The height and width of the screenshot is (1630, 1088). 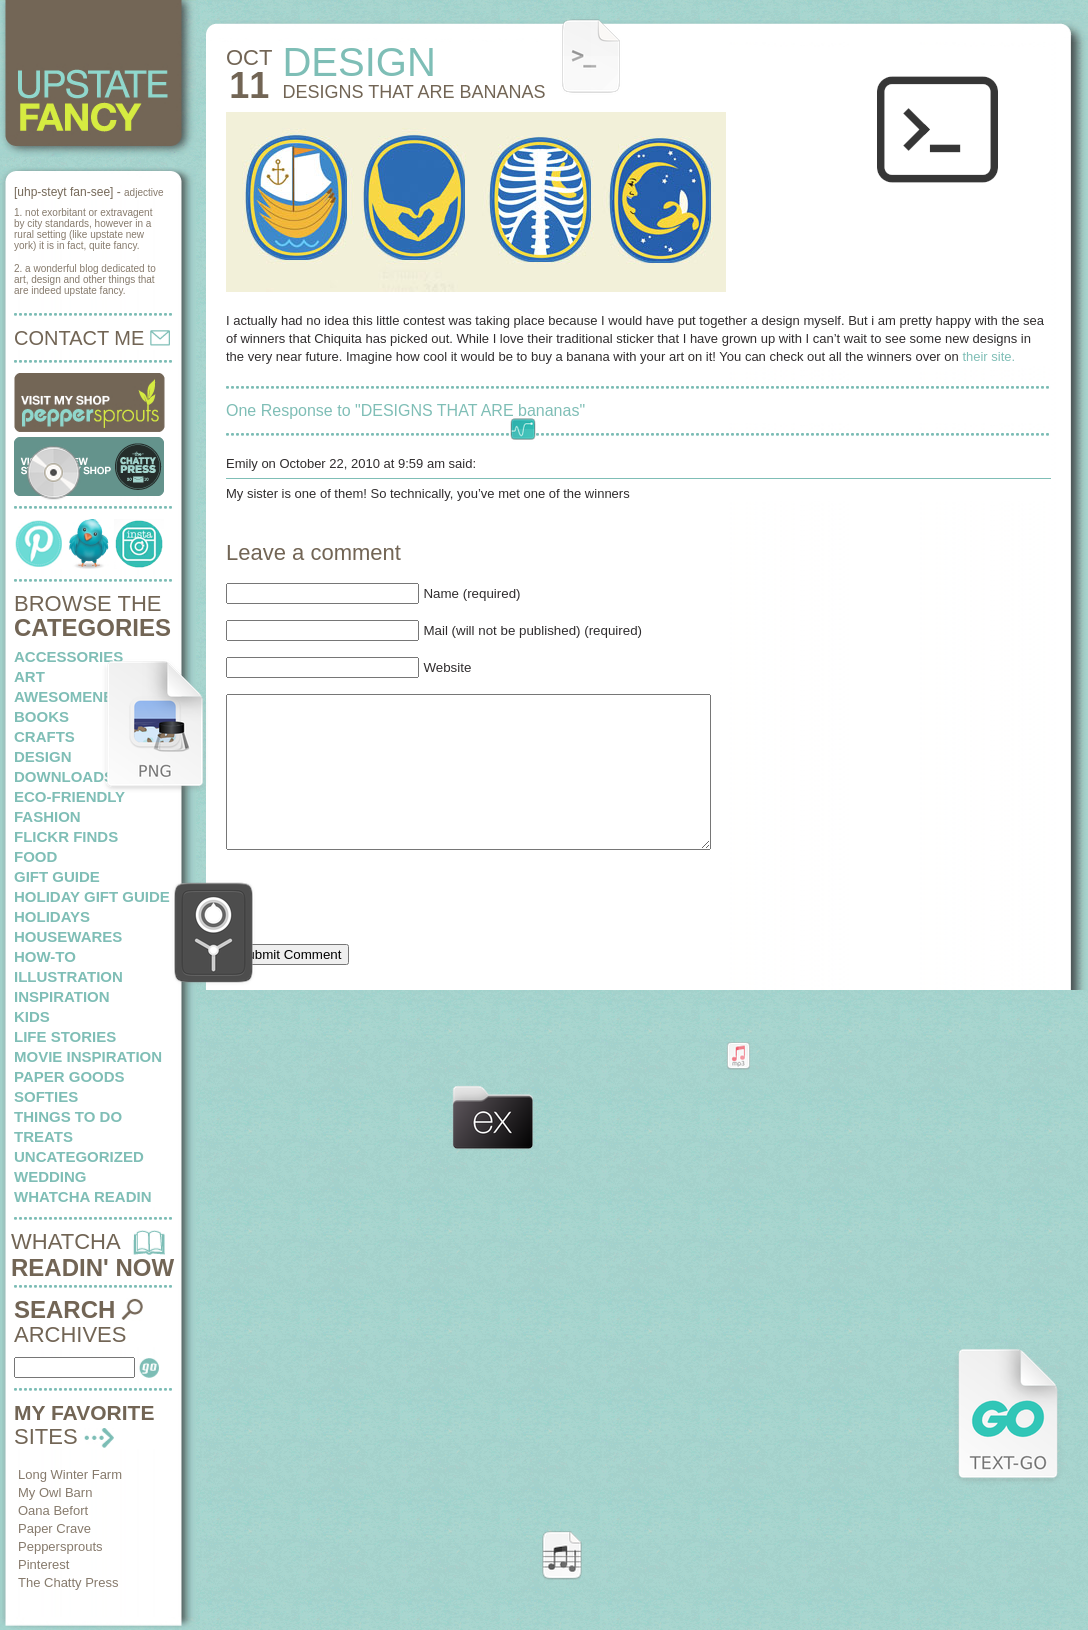 I want to click on an mp3 audio file, so click(x=738, y=1055).